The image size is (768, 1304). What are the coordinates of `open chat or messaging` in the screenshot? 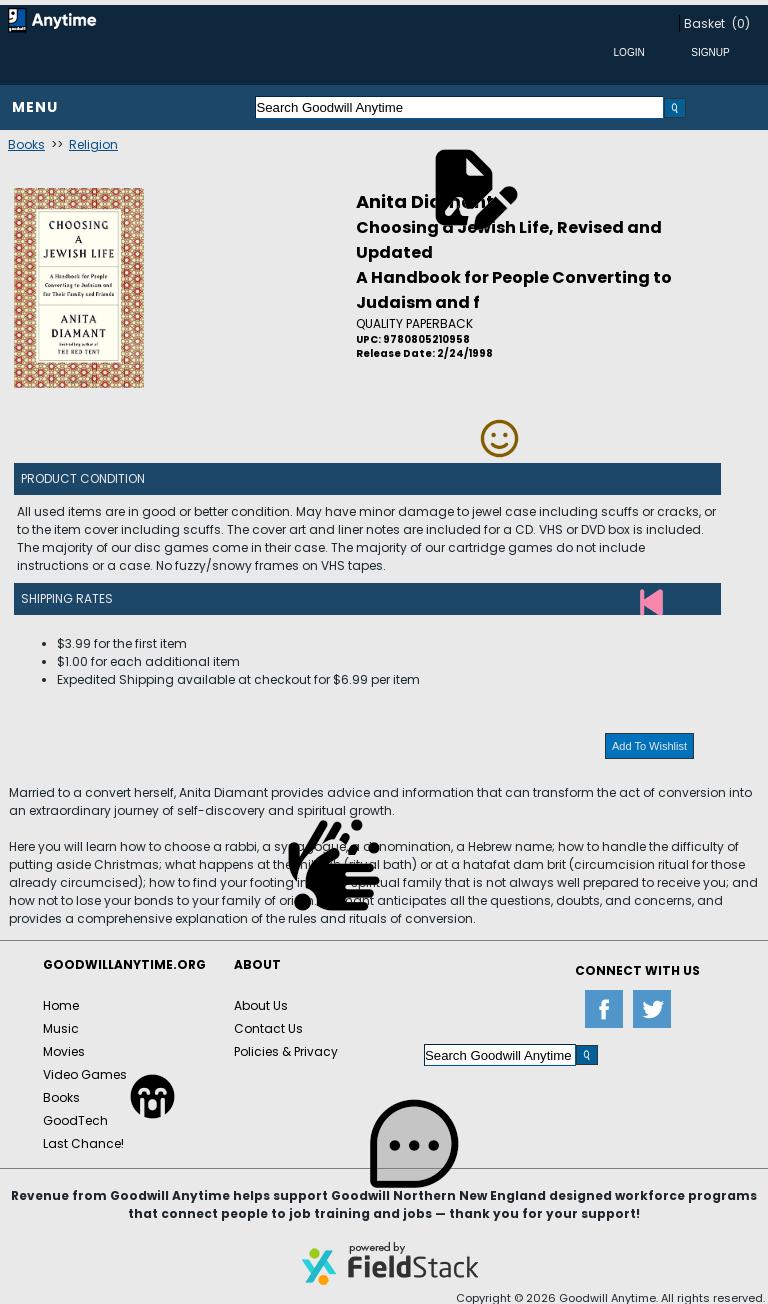 It's located at (412, 1145).